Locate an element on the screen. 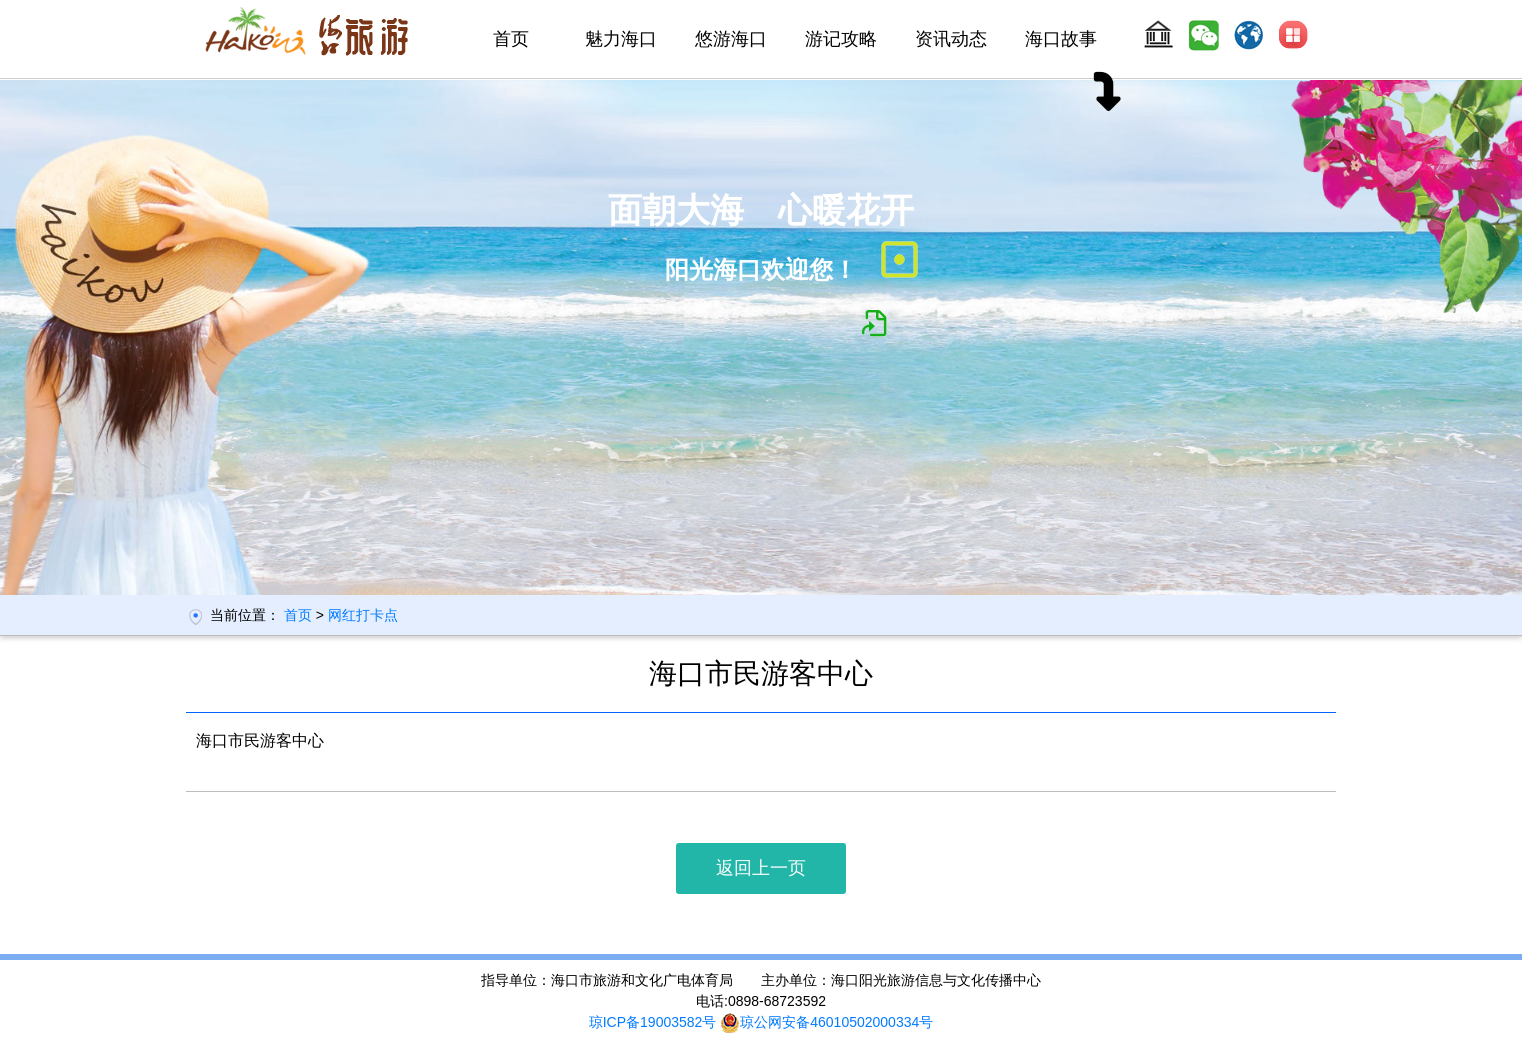 This screenshot has height=1043, width=1522. go down a level or subdirectory is located at coordinates (1108, 91).